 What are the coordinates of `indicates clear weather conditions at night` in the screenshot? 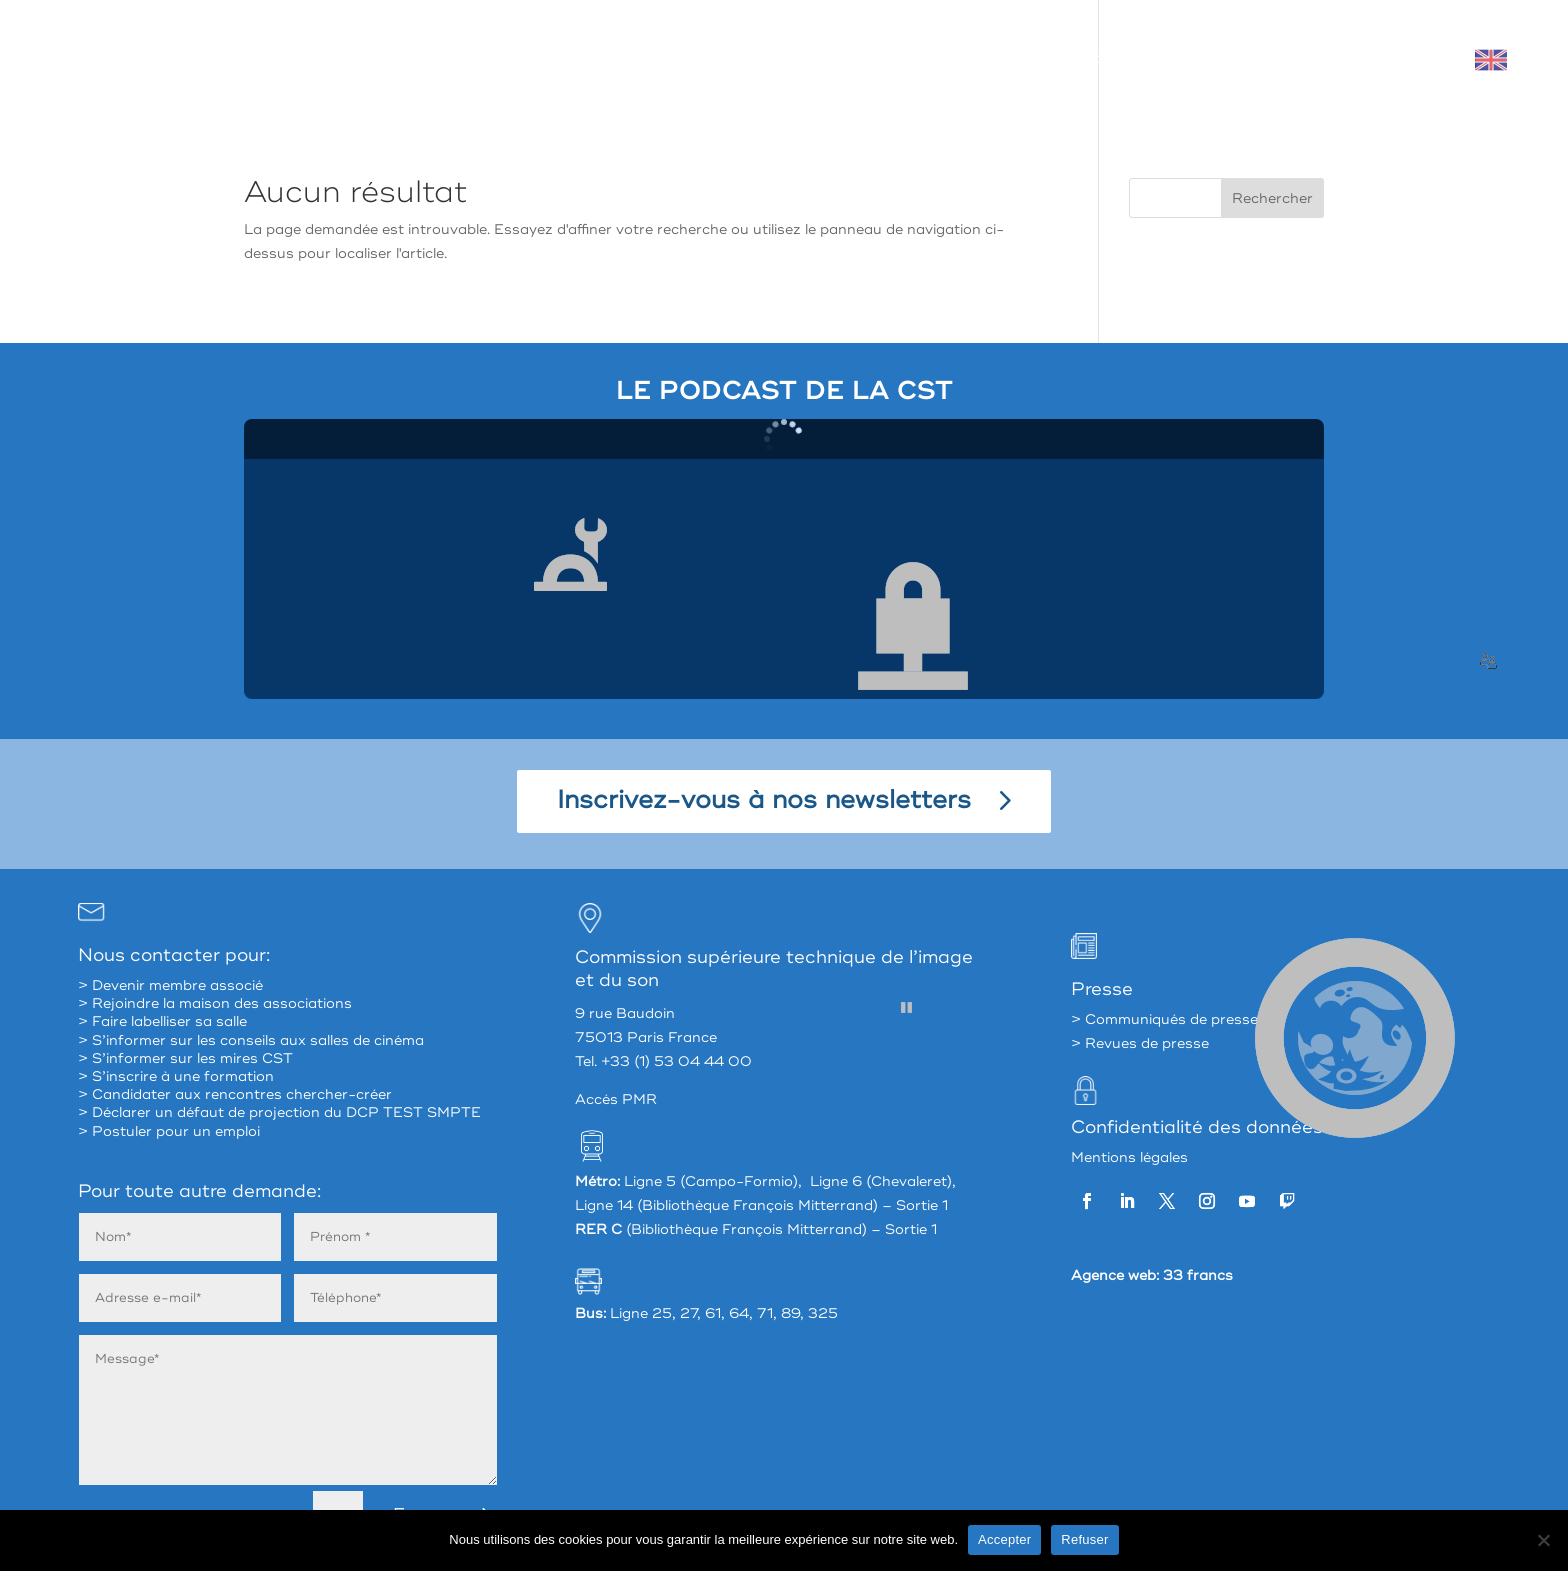 It's located at (1355, 1038).